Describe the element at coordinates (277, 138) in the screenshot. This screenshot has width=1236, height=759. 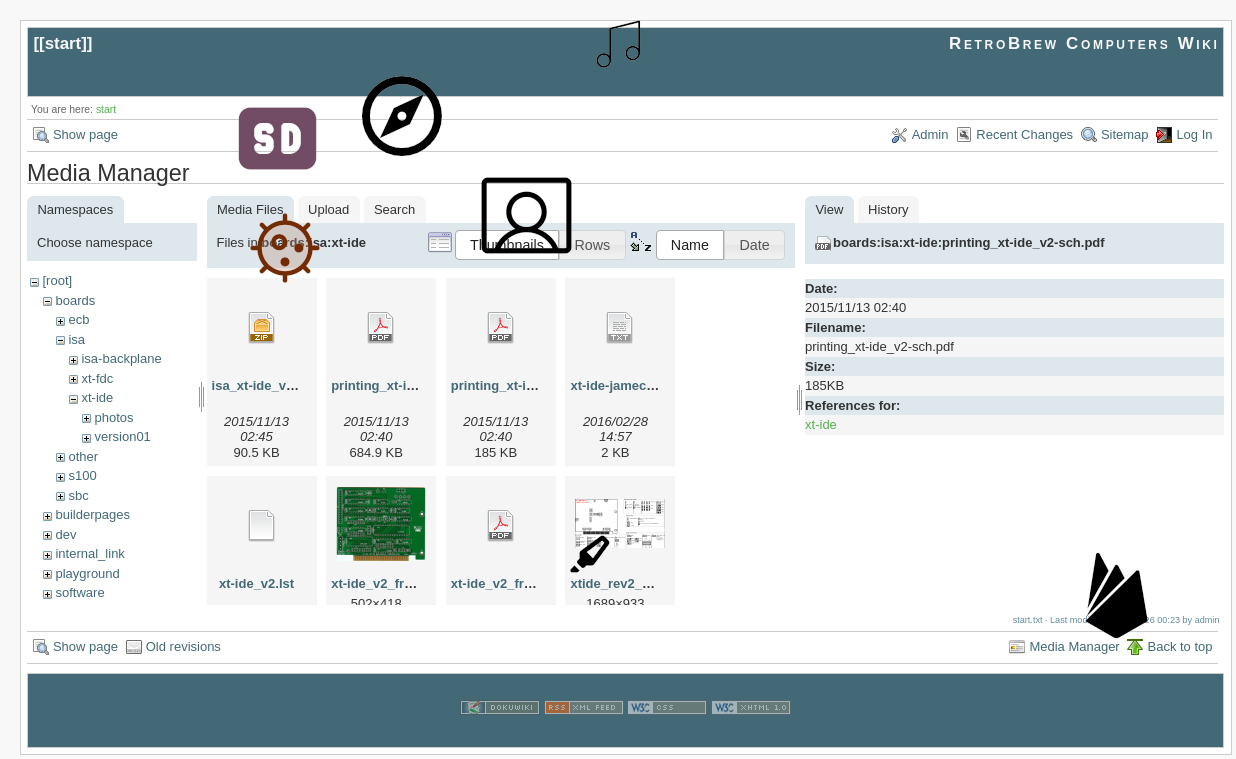
I see `indicates standard definition video quality` at that location.